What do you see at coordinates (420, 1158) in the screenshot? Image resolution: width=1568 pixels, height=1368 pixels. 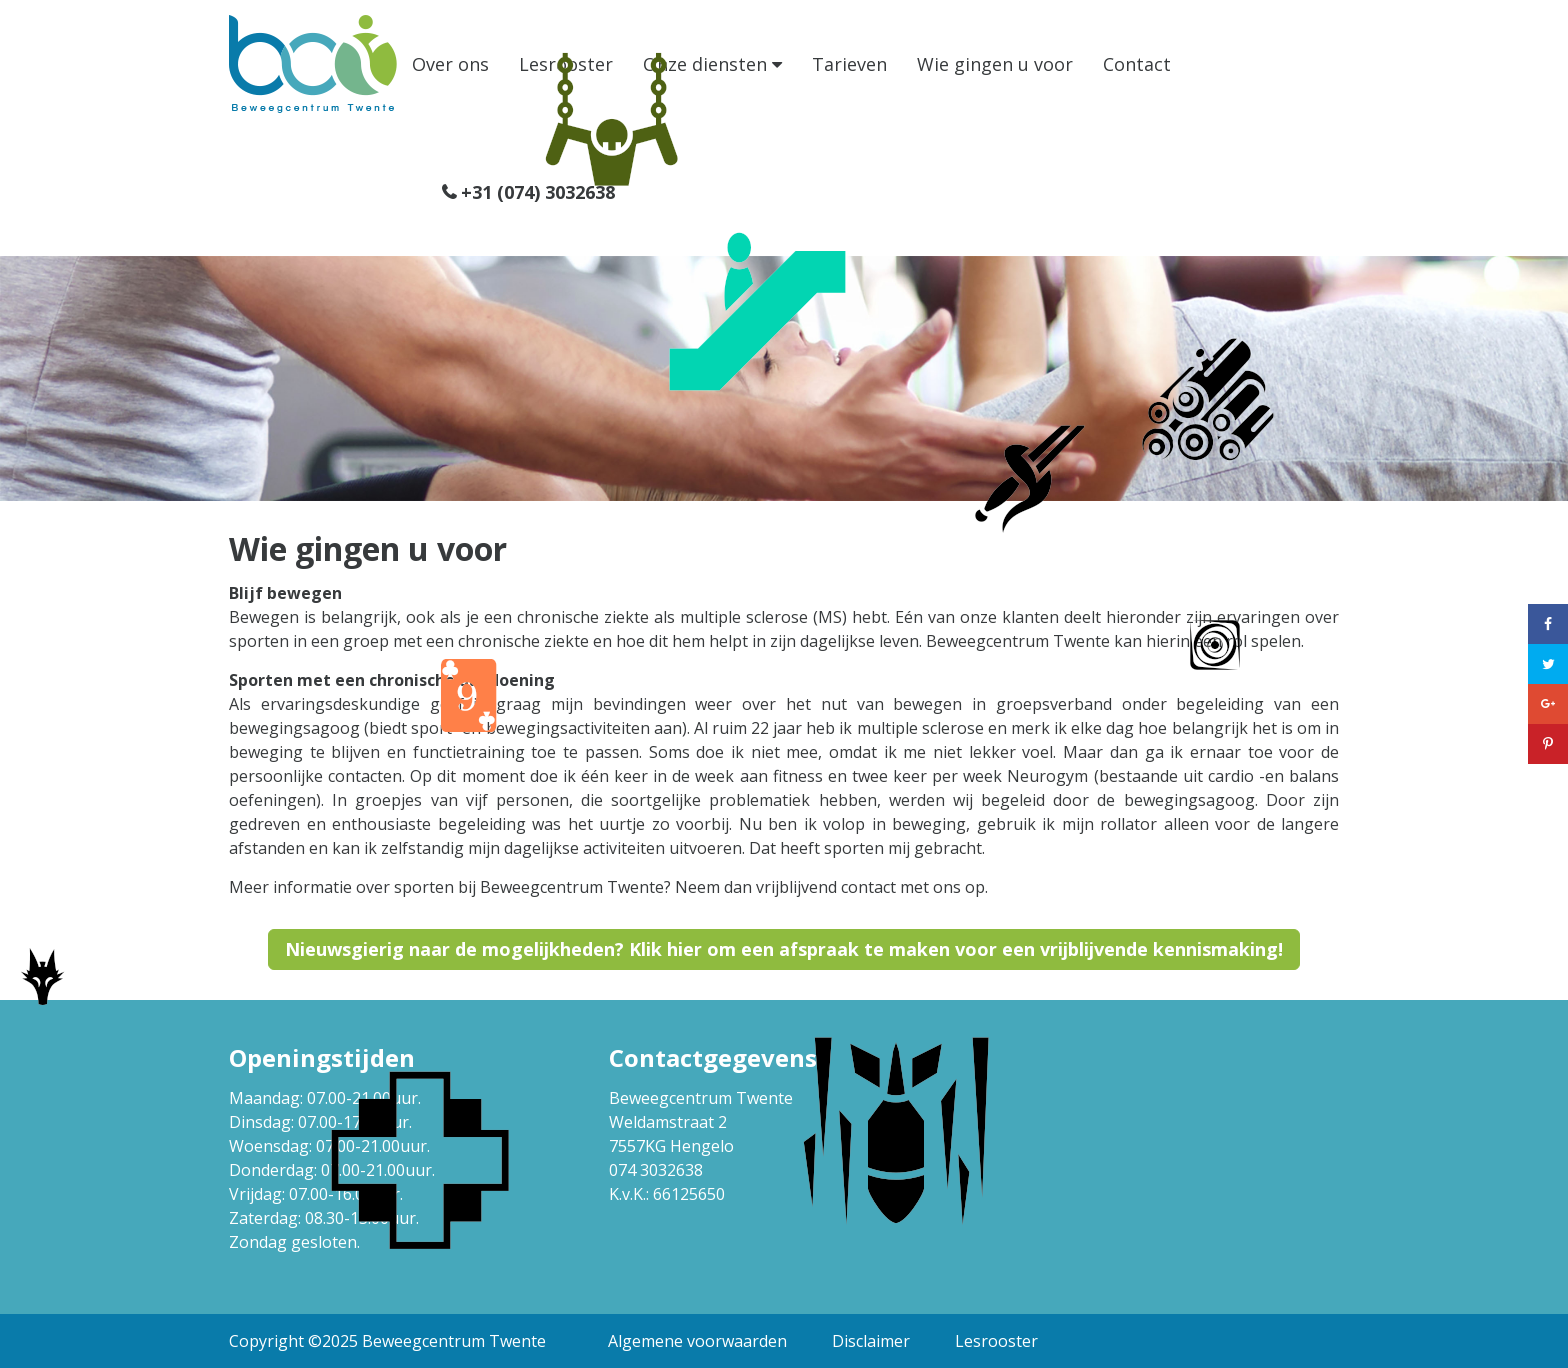 I see `access health or medical features` at bounding box center [420, 1158].